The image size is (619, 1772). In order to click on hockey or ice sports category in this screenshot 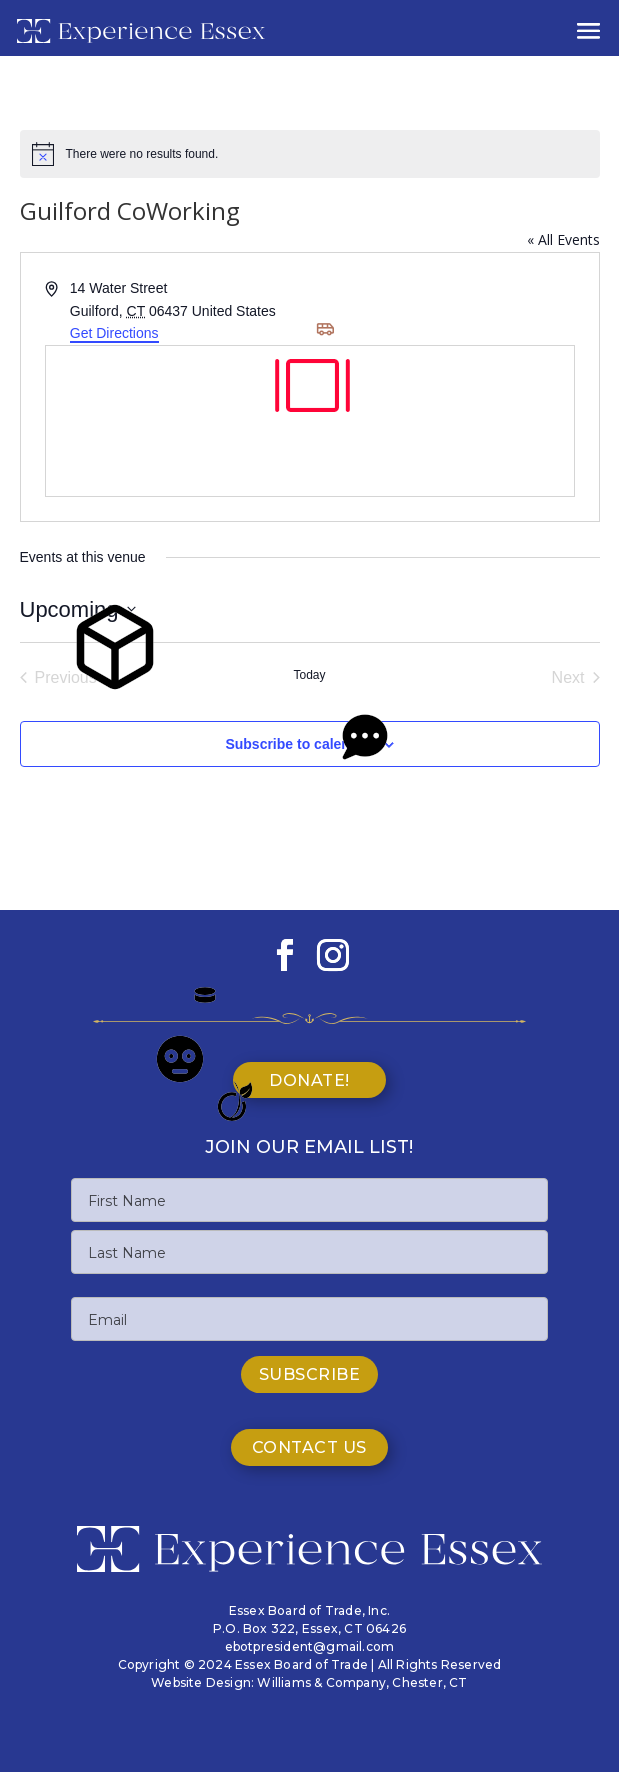, I will do `click(205, 995)`.